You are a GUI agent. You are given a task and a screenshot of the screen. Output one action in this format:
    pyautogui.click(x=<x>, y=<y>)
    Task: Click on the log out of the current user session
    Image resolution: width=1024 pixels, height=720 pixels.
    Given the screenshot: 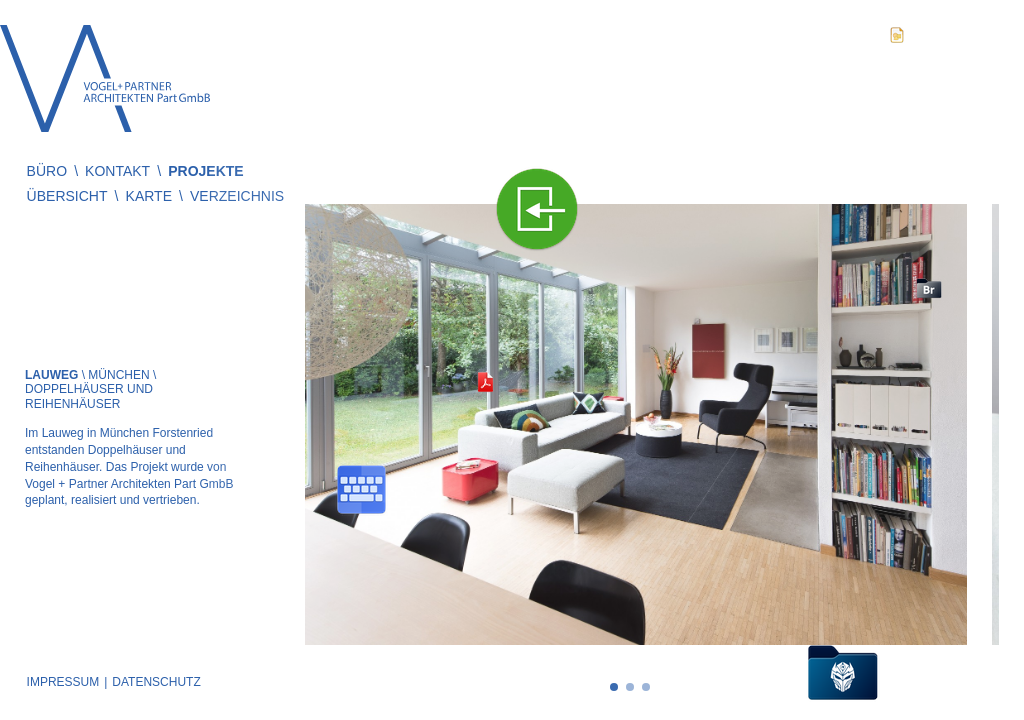 What is the action you would take?
    pyautogui.click(x=537, y=209)
    